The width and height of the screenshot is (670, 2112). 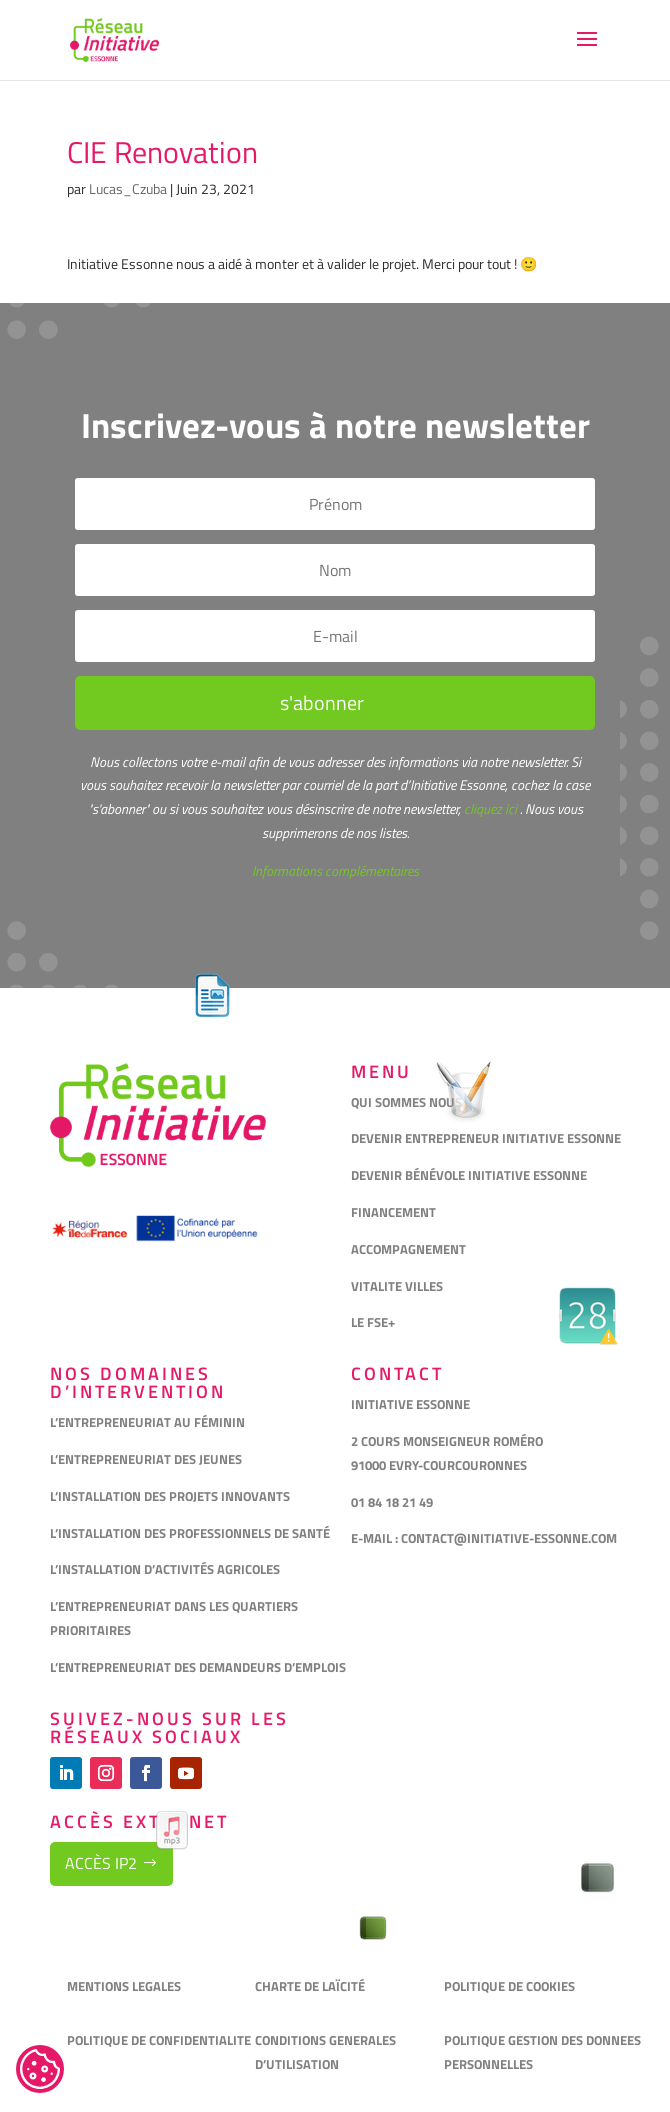 What do you see at coordinates (587, 1315) in the screenshot?
I see `indicates an upcoming appointment or event` at bounding box center [587, 1315].